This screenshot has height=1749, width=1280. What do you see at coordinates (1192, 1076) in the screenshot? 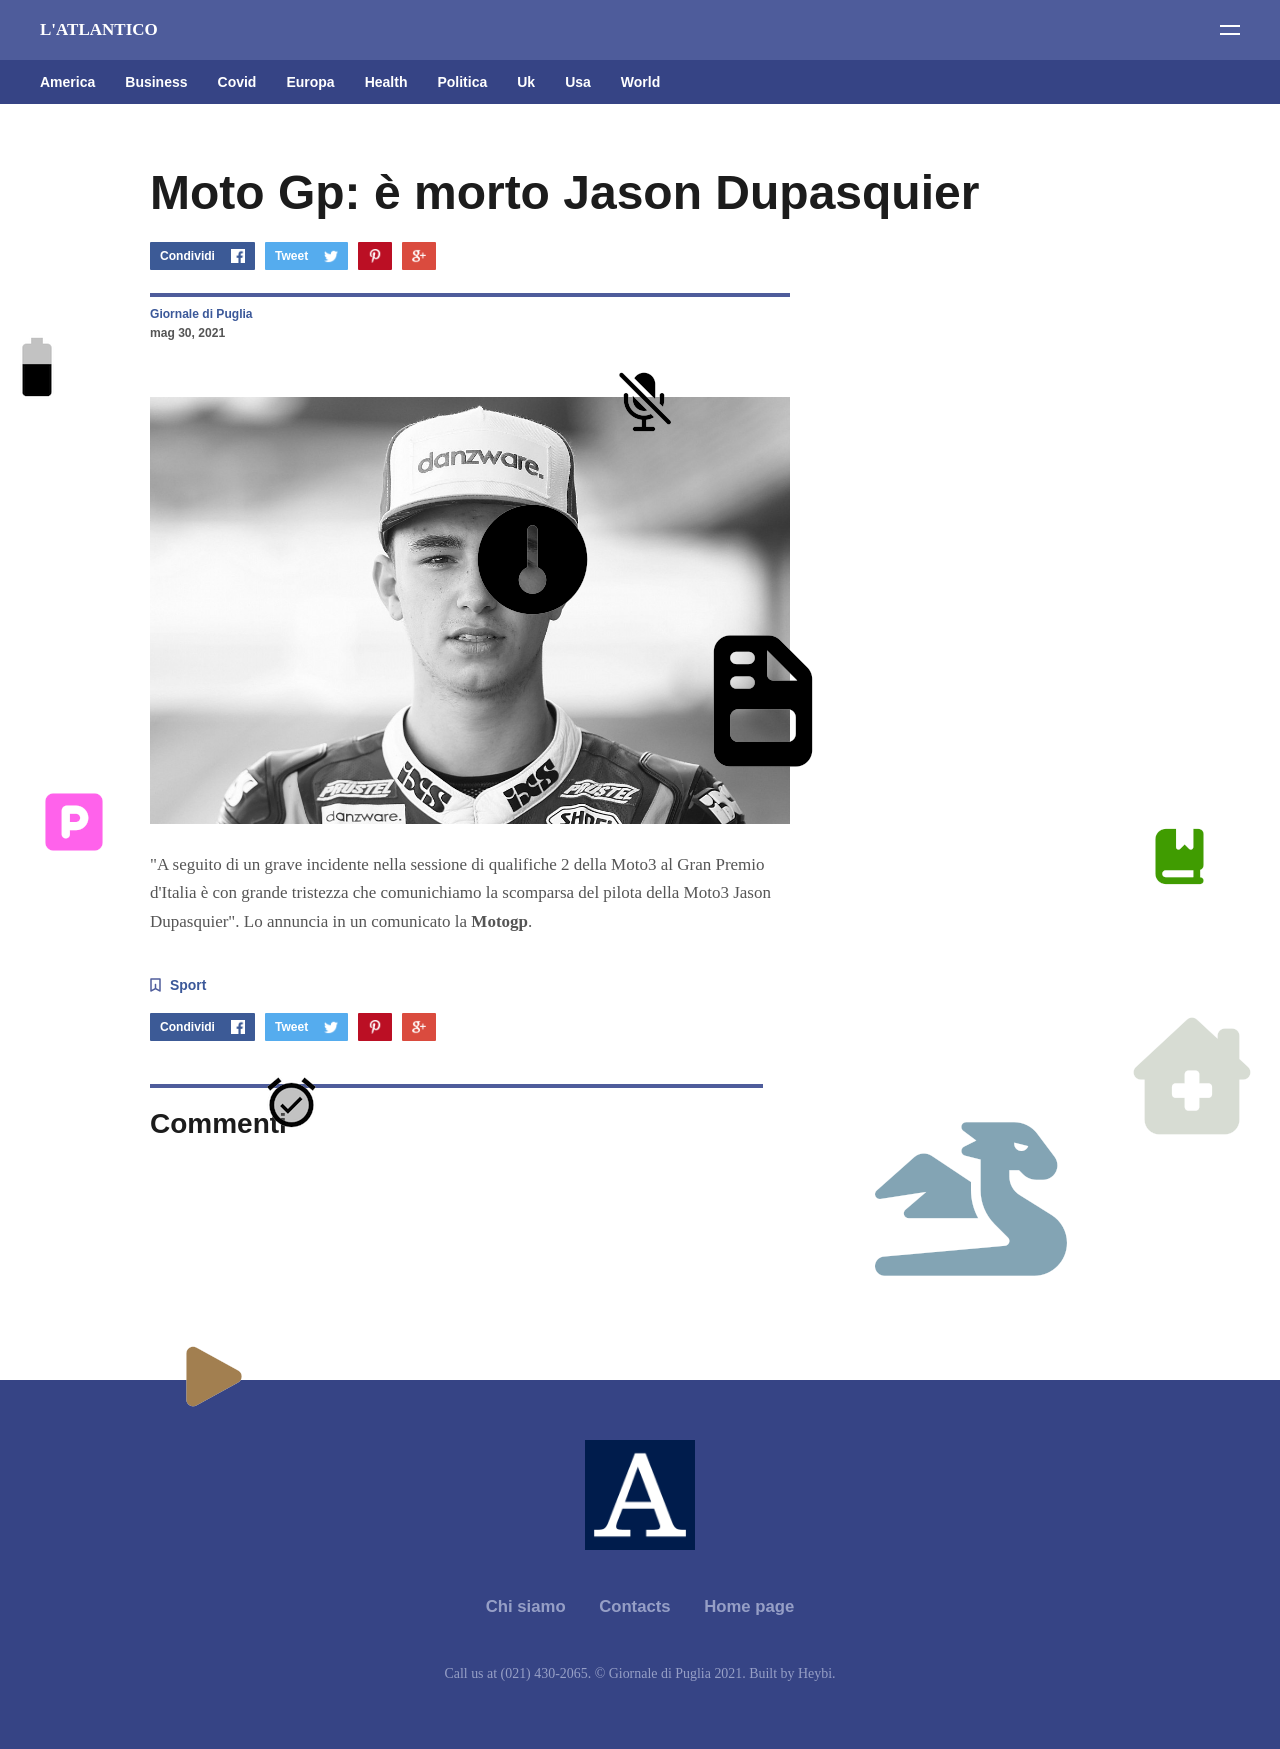
I see `access medical or healthcare services` at bounding box center [1192, 1076].